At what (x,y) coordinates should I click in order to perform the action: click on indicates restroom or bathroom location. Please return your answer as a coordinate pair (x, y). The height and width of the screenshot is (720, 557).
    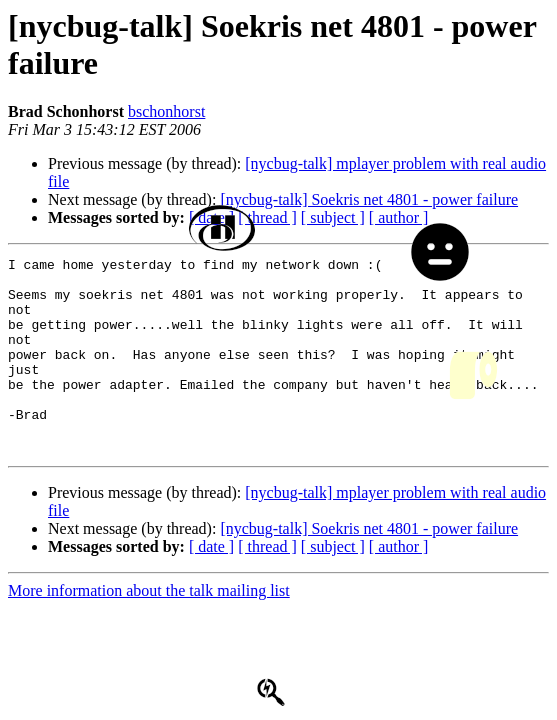
    Looking at the image, I should click on (473, 372).